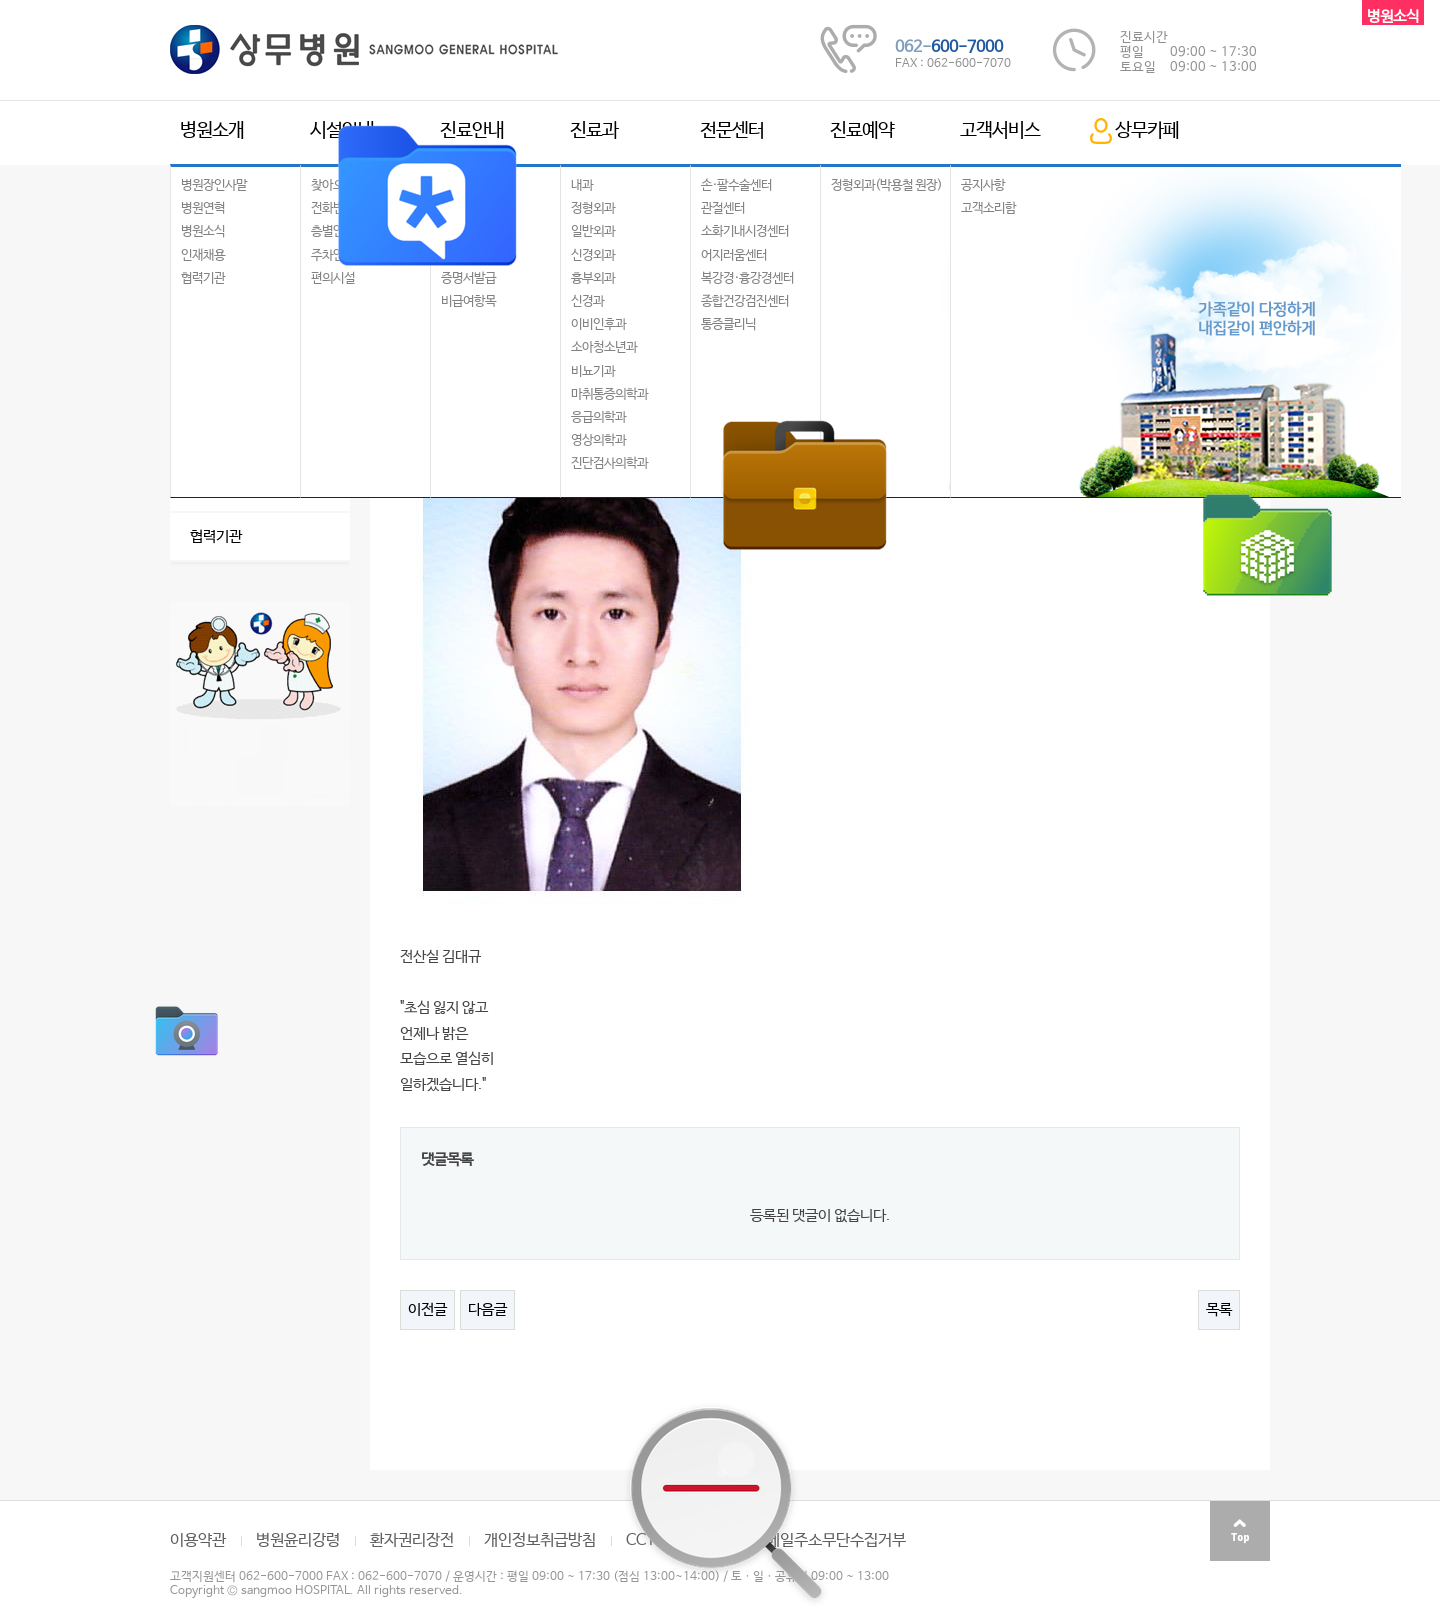  What do you see at coordinates (186, 1032) in the screenshot?
I see `folder containing webcam recordings or video chat files` at bounding box center [186, 1032].